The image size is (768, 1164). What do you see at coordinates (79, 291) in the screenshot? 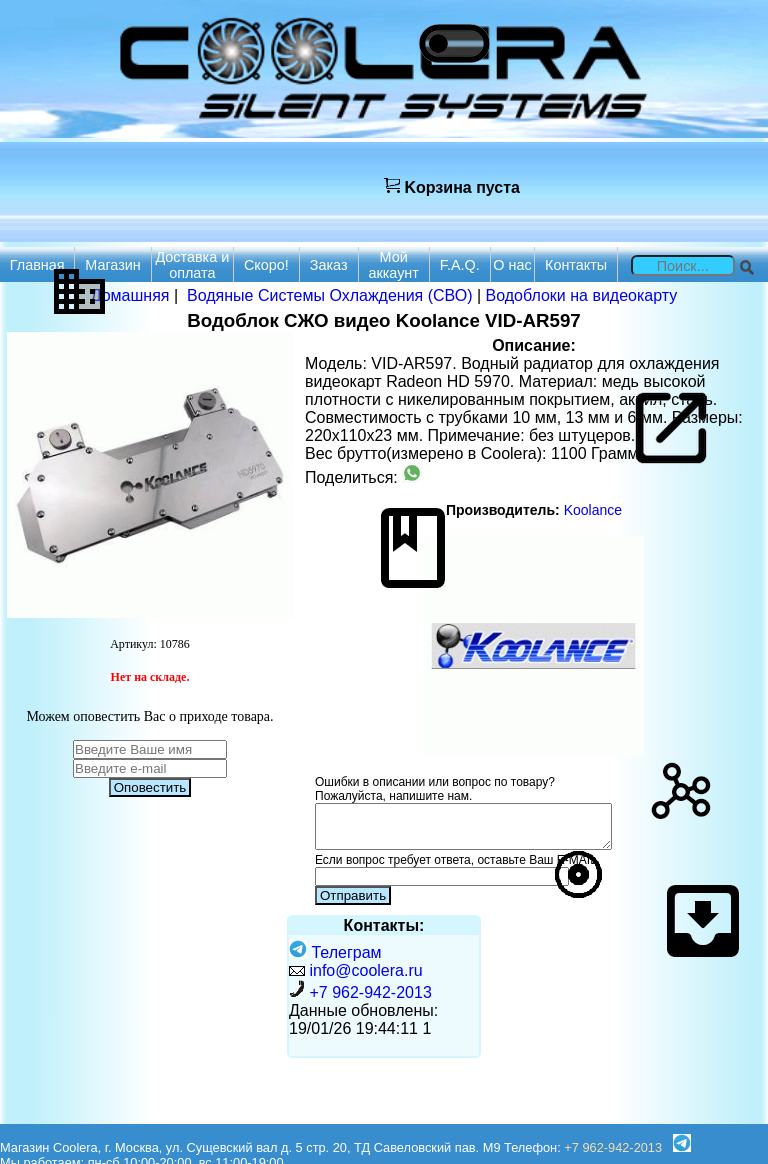
I see `view company or organization profile` at bounding box center [79, 291].